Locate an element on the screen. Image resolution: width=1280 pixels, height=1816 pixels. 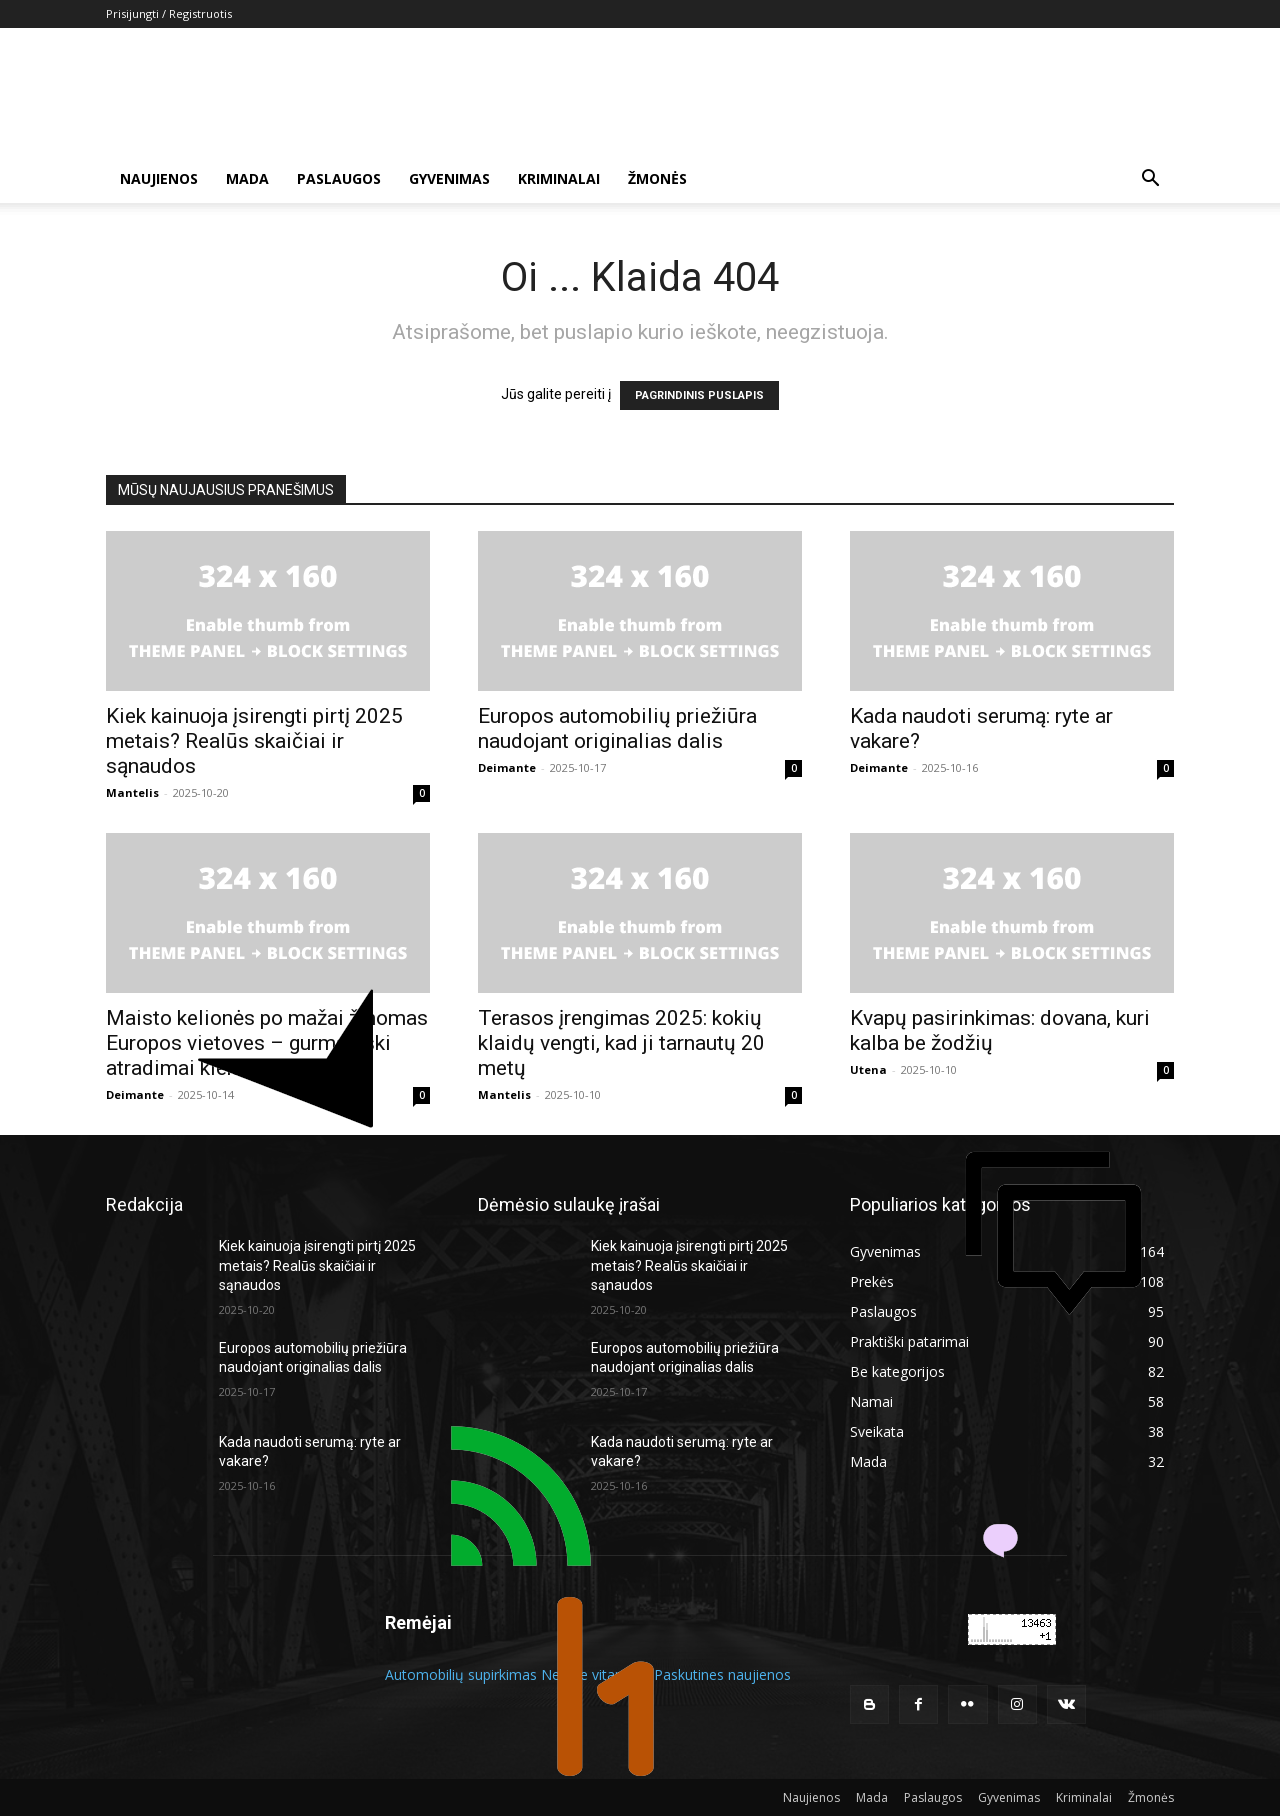
open FACEIT gaming platform is located at coordinates (285, 1058).